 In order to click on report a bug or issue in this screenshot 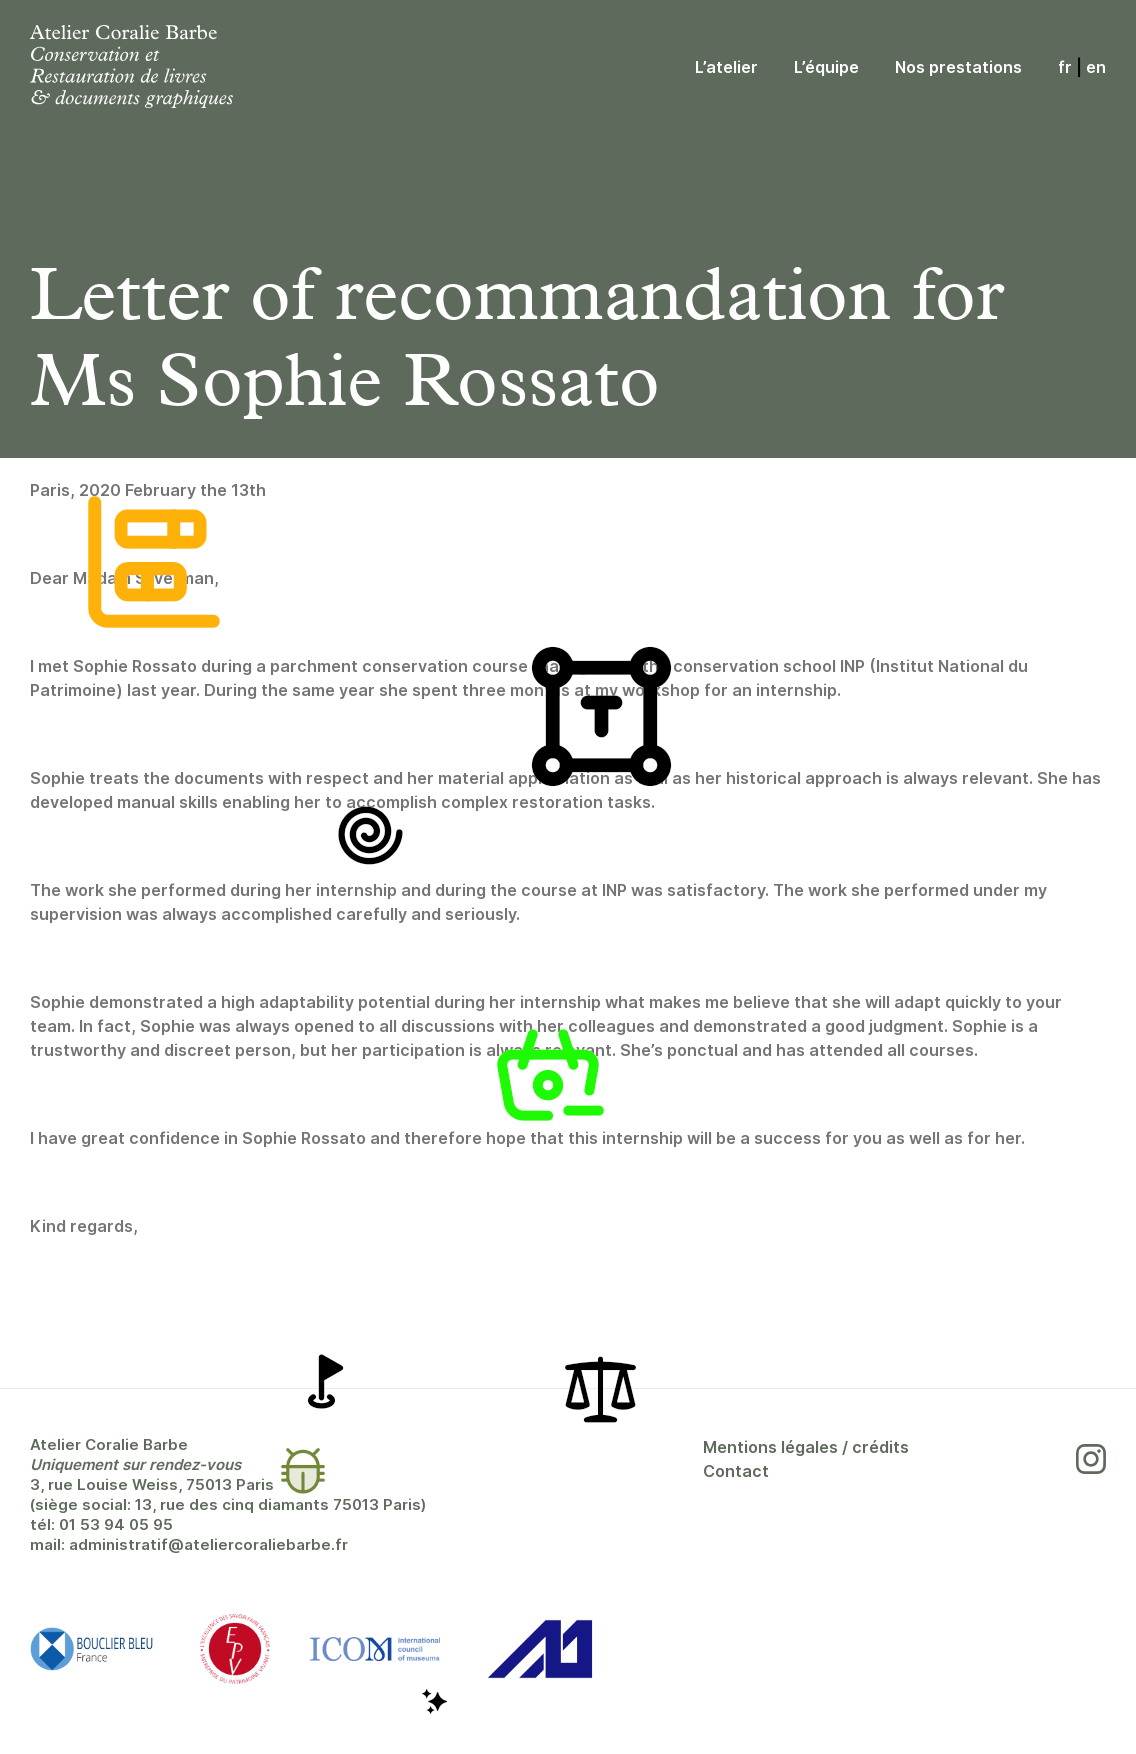, I will do `click(303, 1470)`.